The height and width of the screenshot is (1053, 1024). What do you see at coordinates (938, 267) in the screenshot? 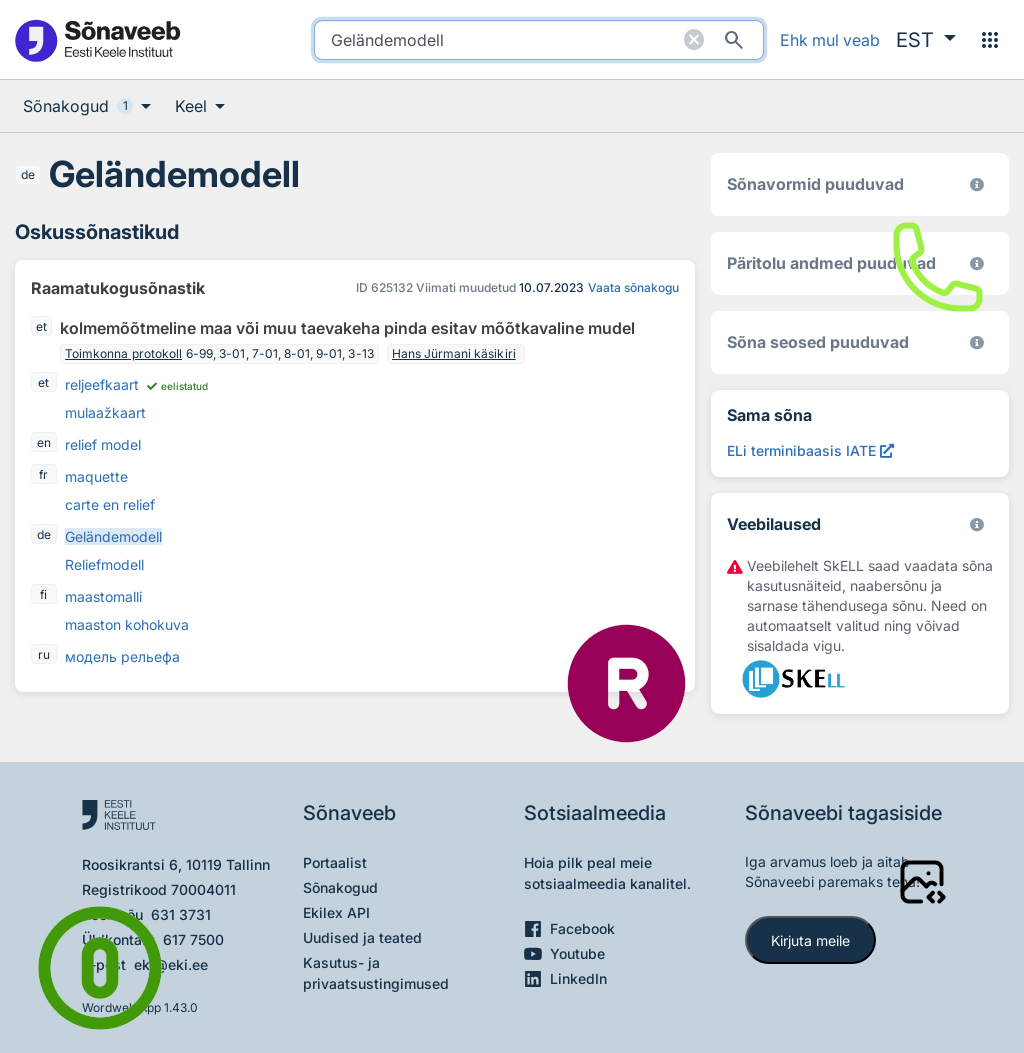
I see `make a phone call` at bounding box center [938, 267].